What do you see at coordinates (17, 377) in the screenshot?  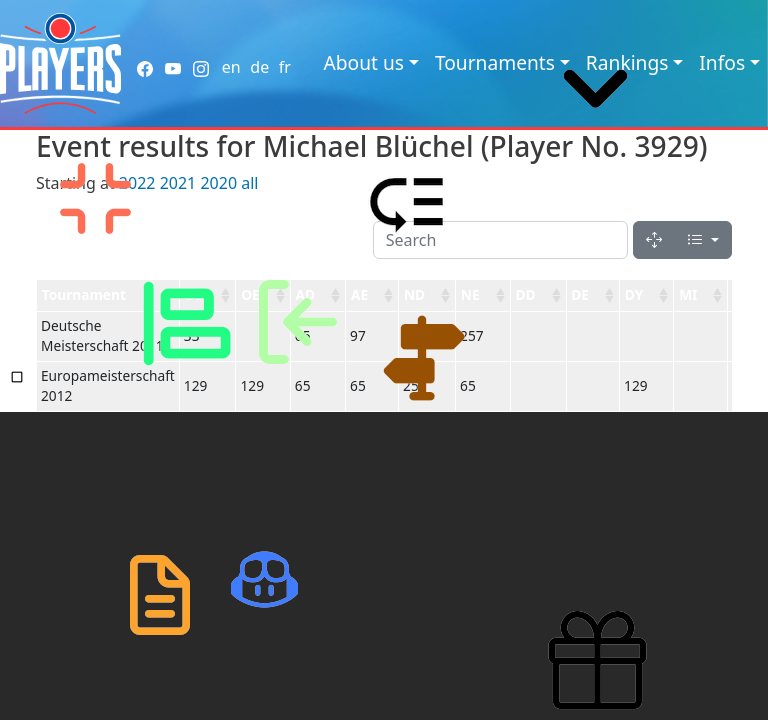 I see `stop media playback` at bounding box center [17, 377].